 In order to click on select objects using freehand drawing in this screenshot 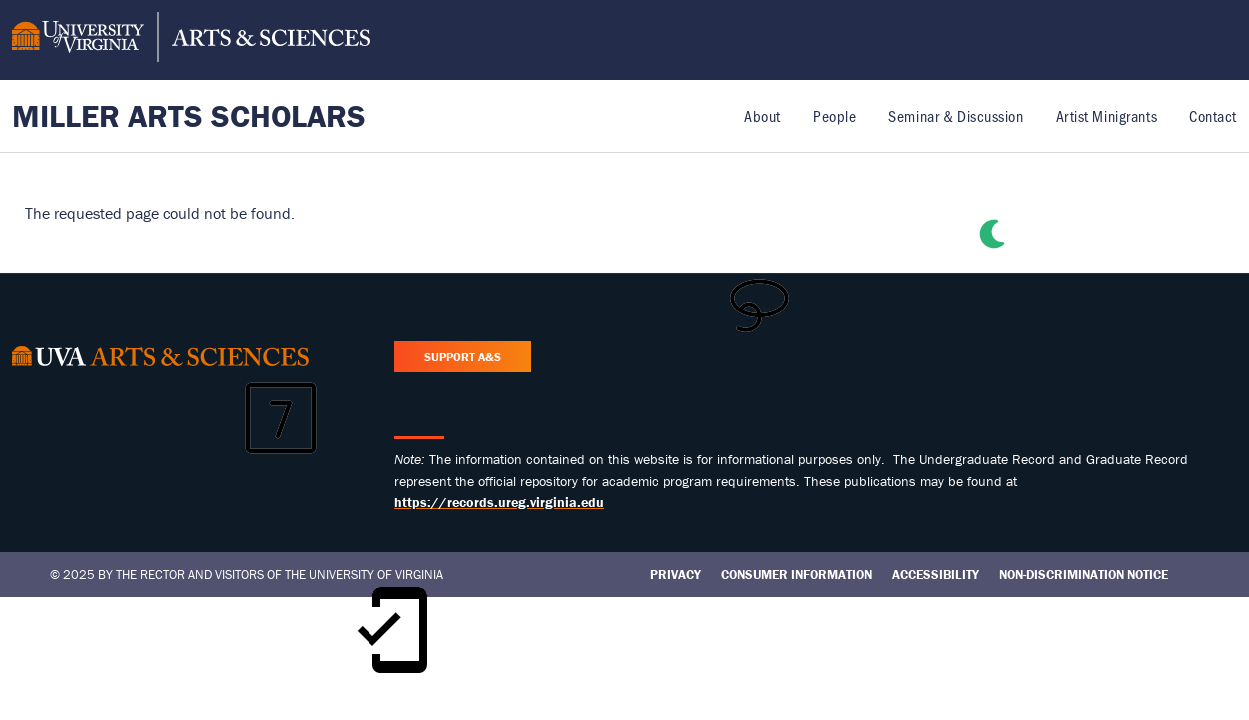, I will do `click(759, 302)`.